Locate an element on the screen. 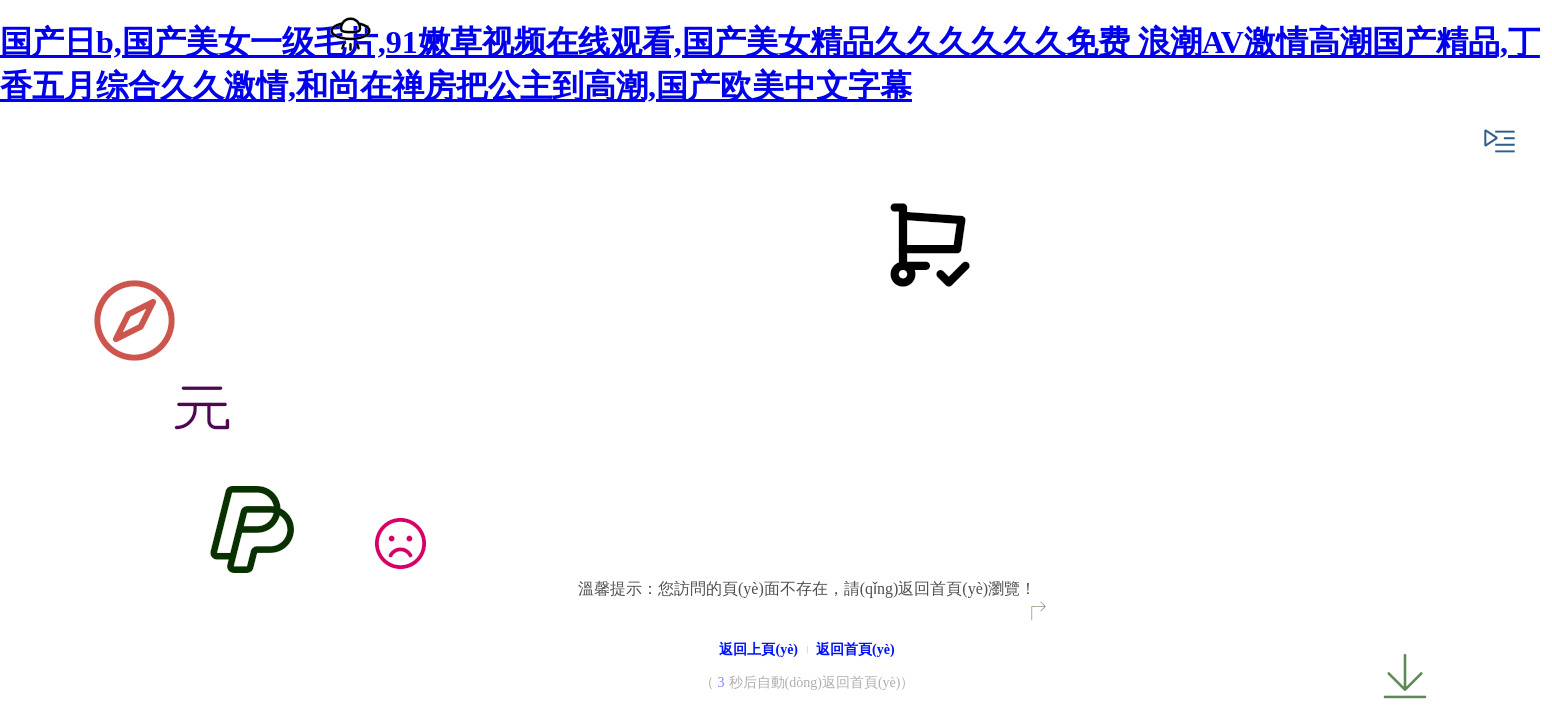 This screenshot has height=720, width=1552. access sci-fi or space-themed content is located at coordinates (350, 33).